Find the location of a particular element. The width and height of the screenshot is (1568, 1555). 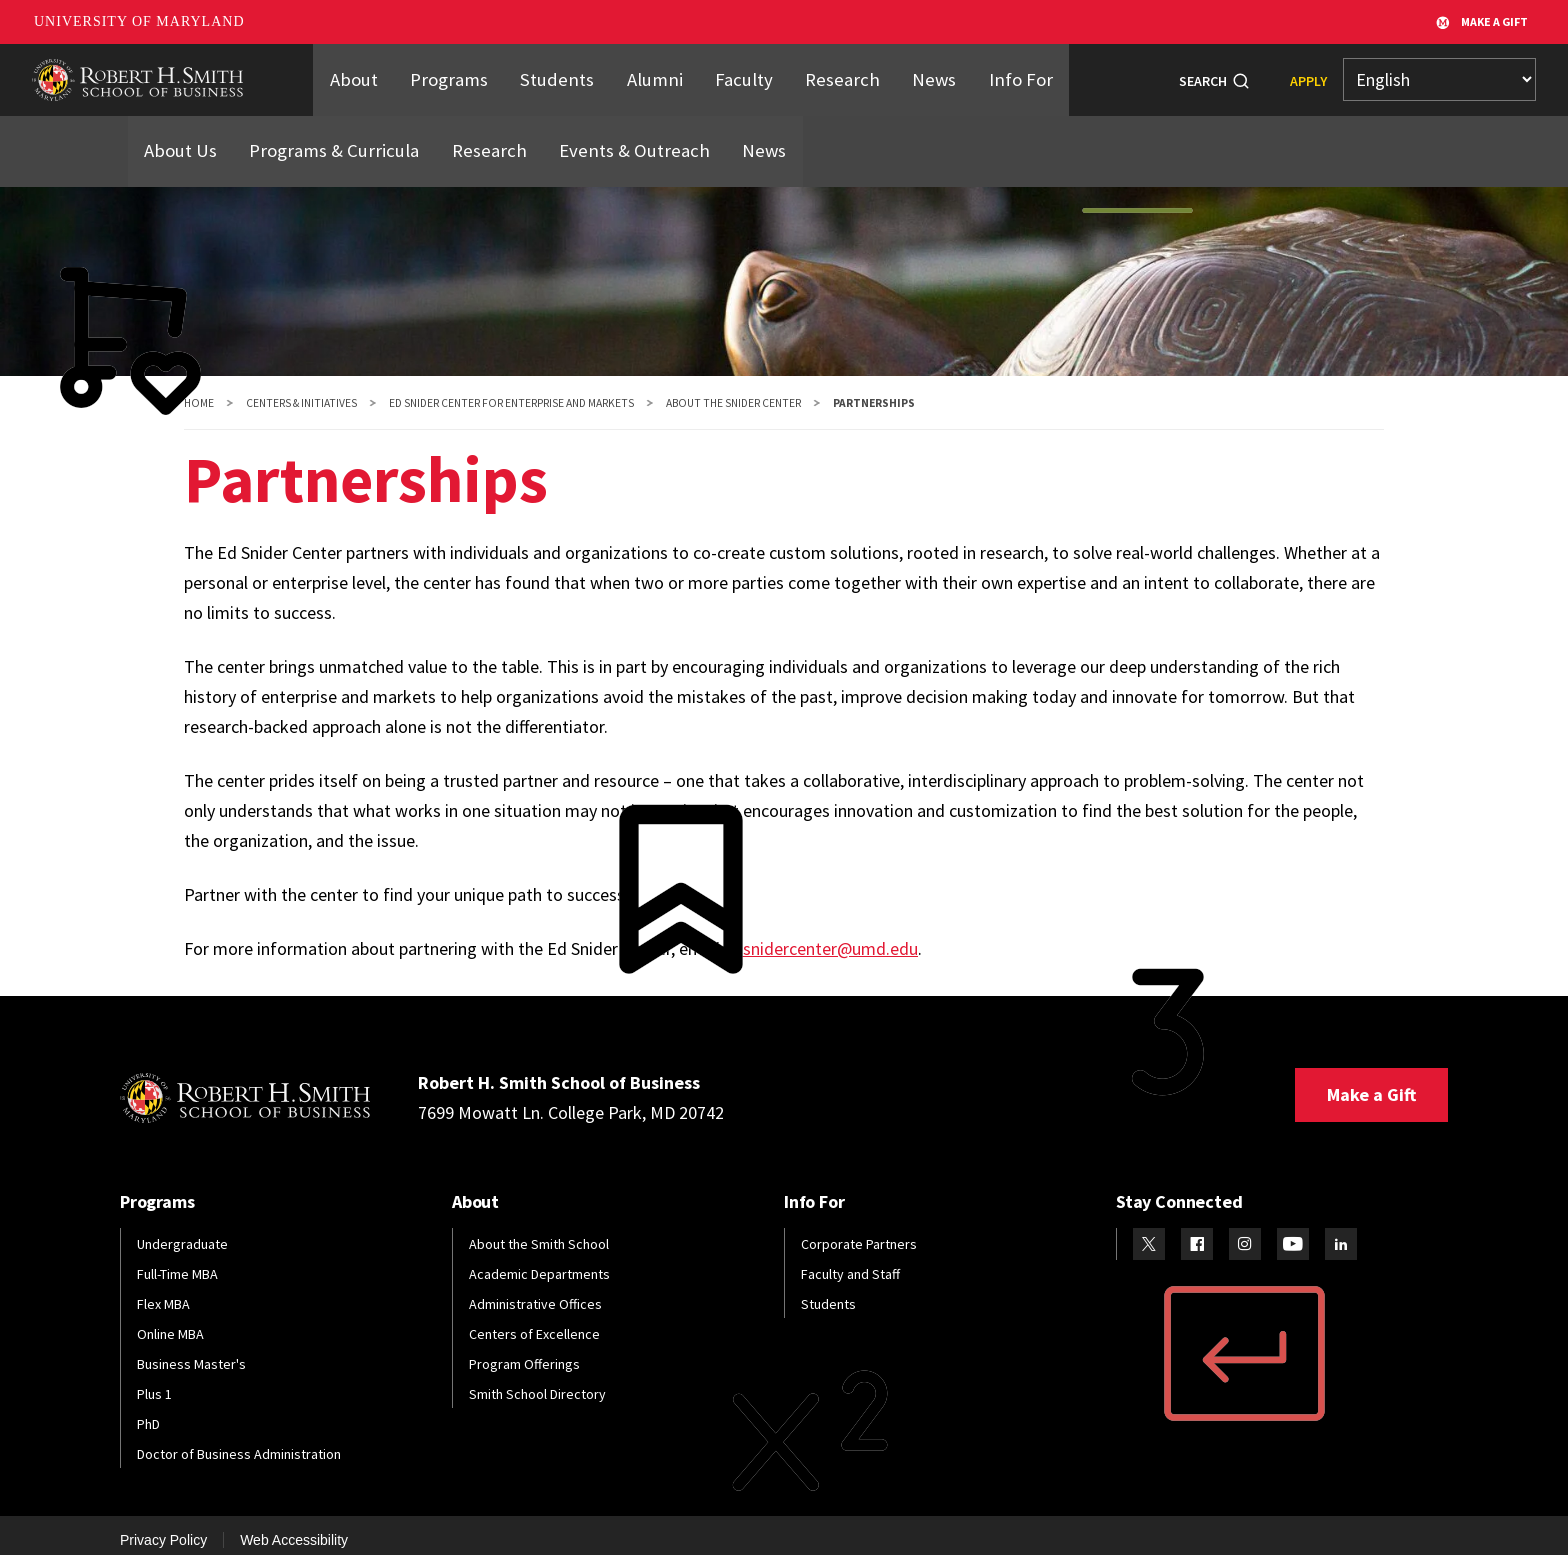

apply superscript formatting to selected text is located at coordinates (801, 1433).